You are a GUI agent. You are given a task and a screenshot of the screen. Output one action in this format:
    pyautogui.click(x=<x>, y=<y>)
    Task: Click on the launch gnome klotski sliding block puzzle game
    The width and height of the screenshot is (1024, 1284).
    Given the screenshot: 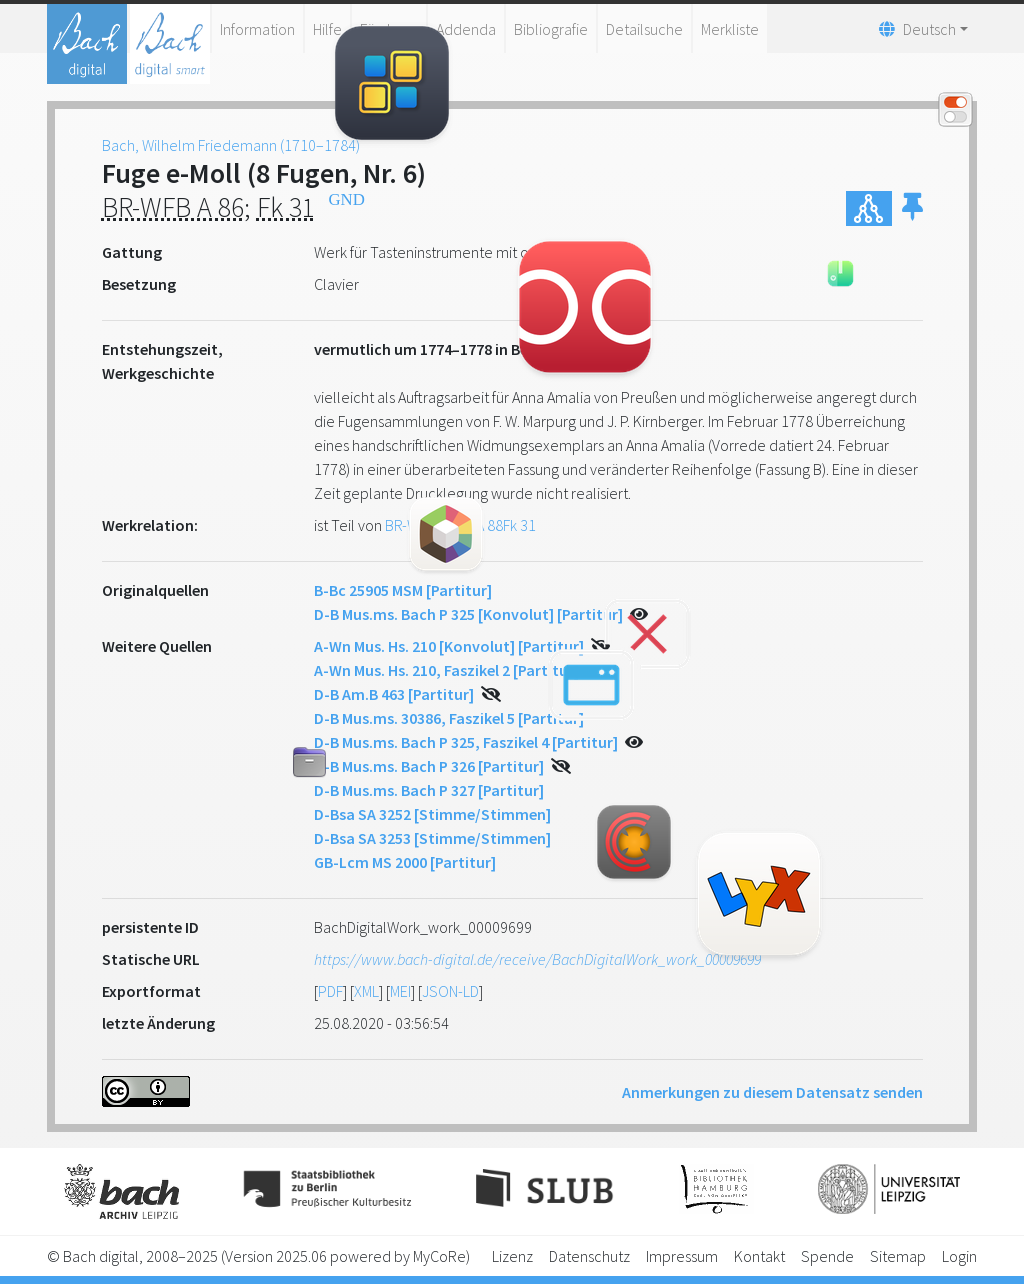 What is the action you would take?
    pyautogui.click(x=392, y=83)
    